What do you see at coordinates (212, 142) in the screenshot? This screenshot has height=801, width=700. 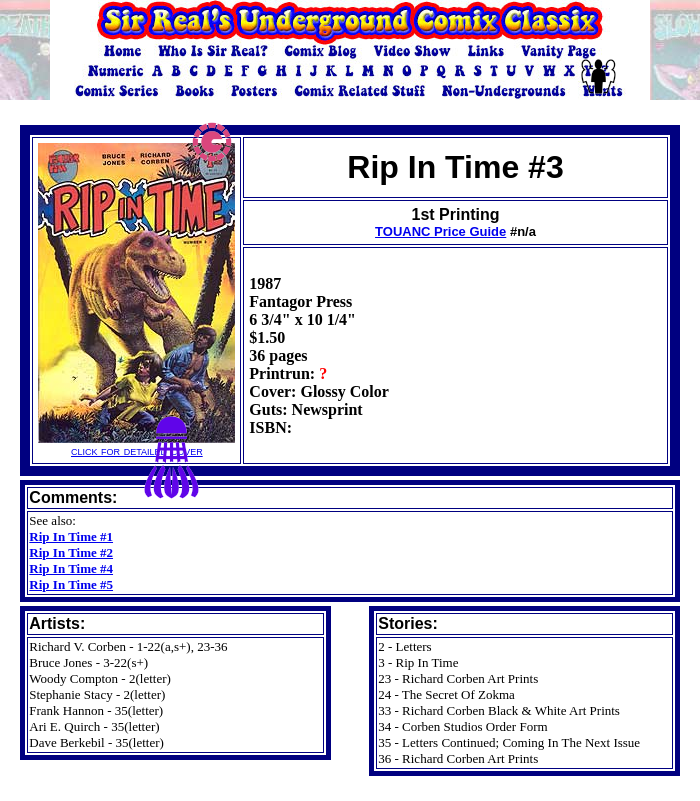 I see `loading or processing indicator` at bounding box center [212, 142].